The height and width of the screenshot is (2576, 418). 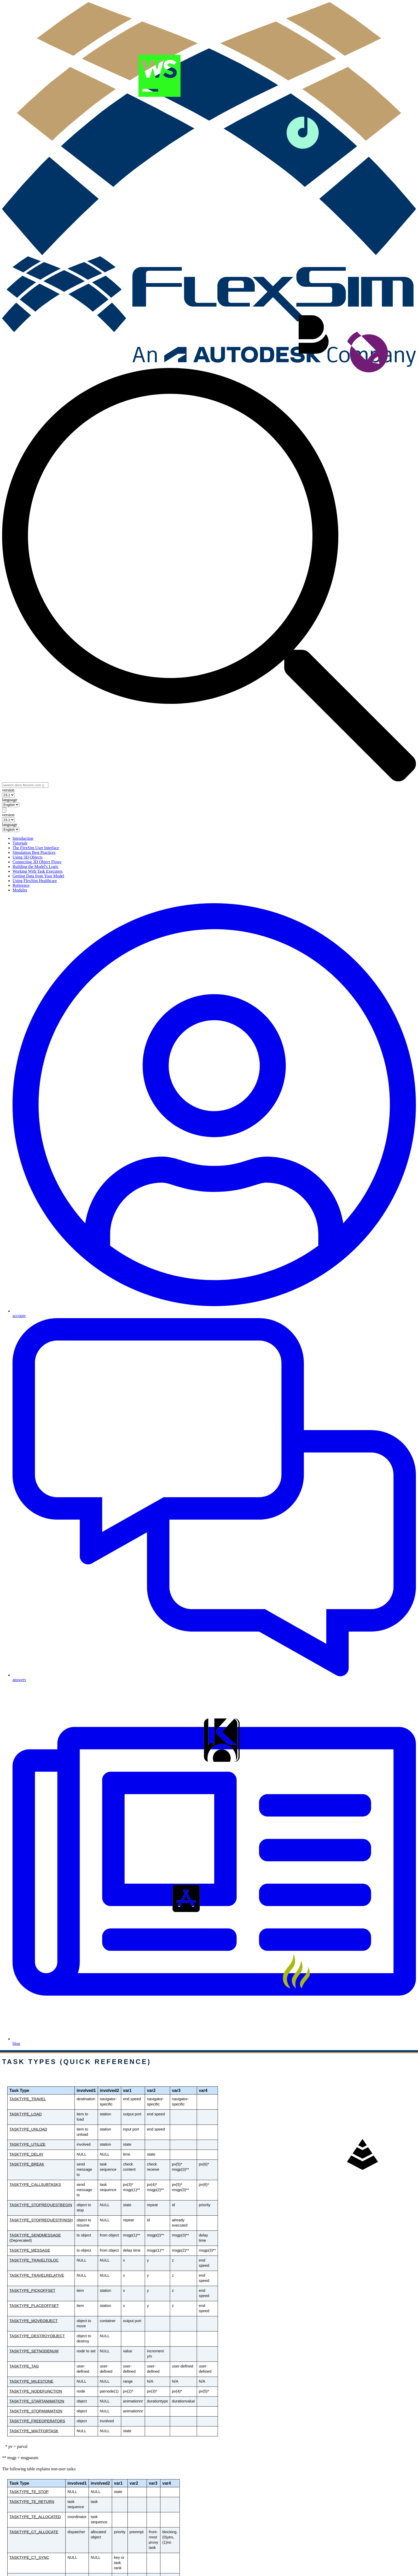 What do you see at coordinates (368, 352) in the screenshot?
I see `open LiveJournal app` at bounding box center [368, 352].